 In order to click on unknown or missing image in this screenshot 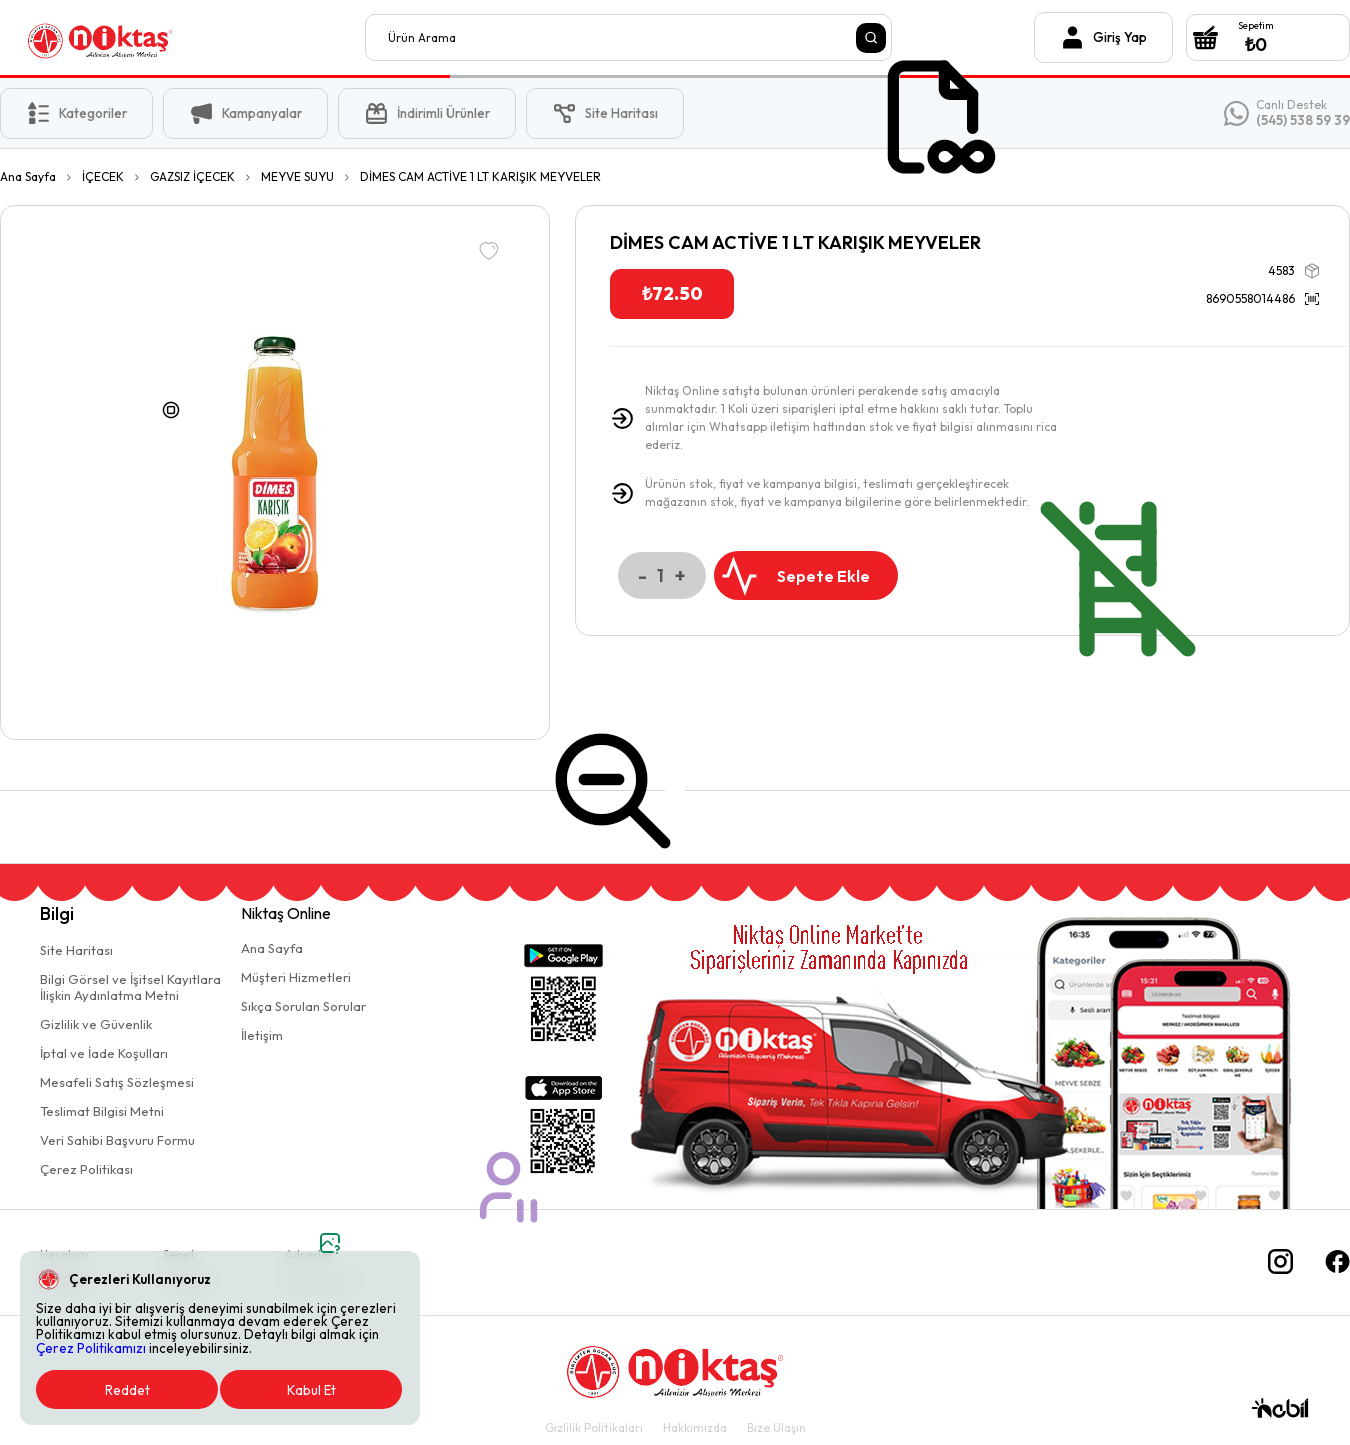, I will do `click(330, 1243)`.